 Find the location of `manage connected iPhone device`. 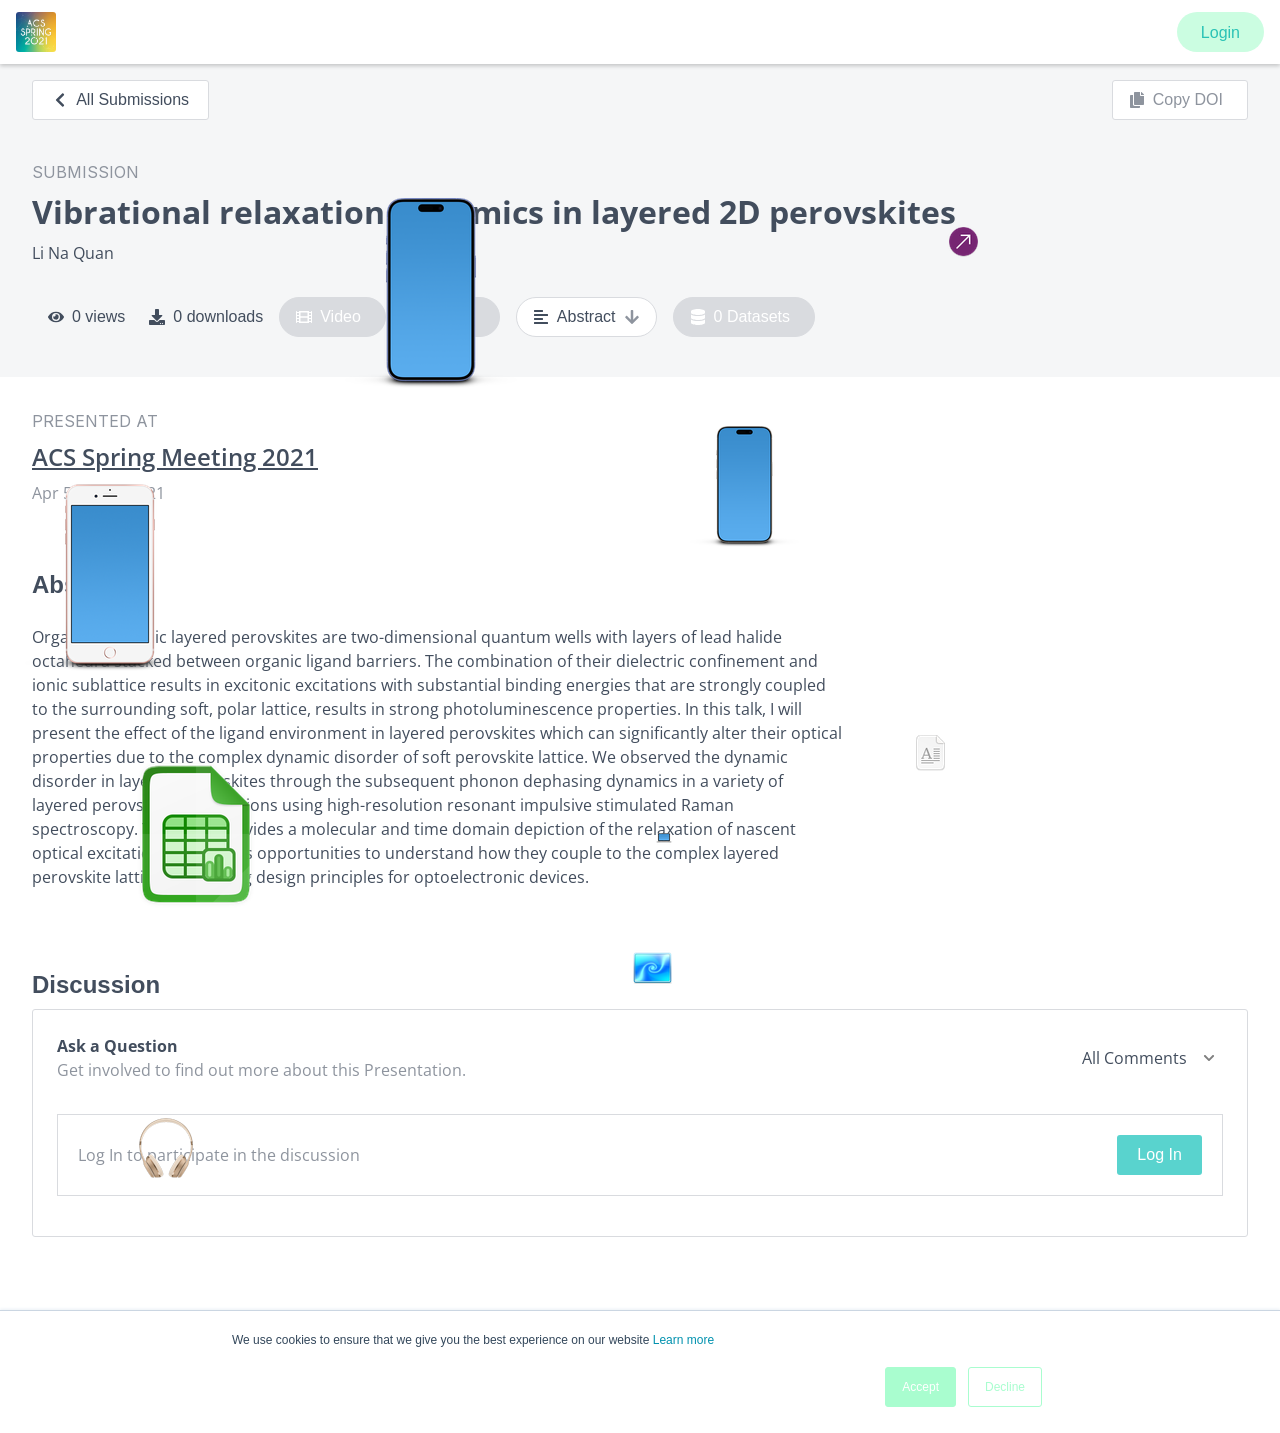

manage connected iPhone device is located at coordinates (744, 486).